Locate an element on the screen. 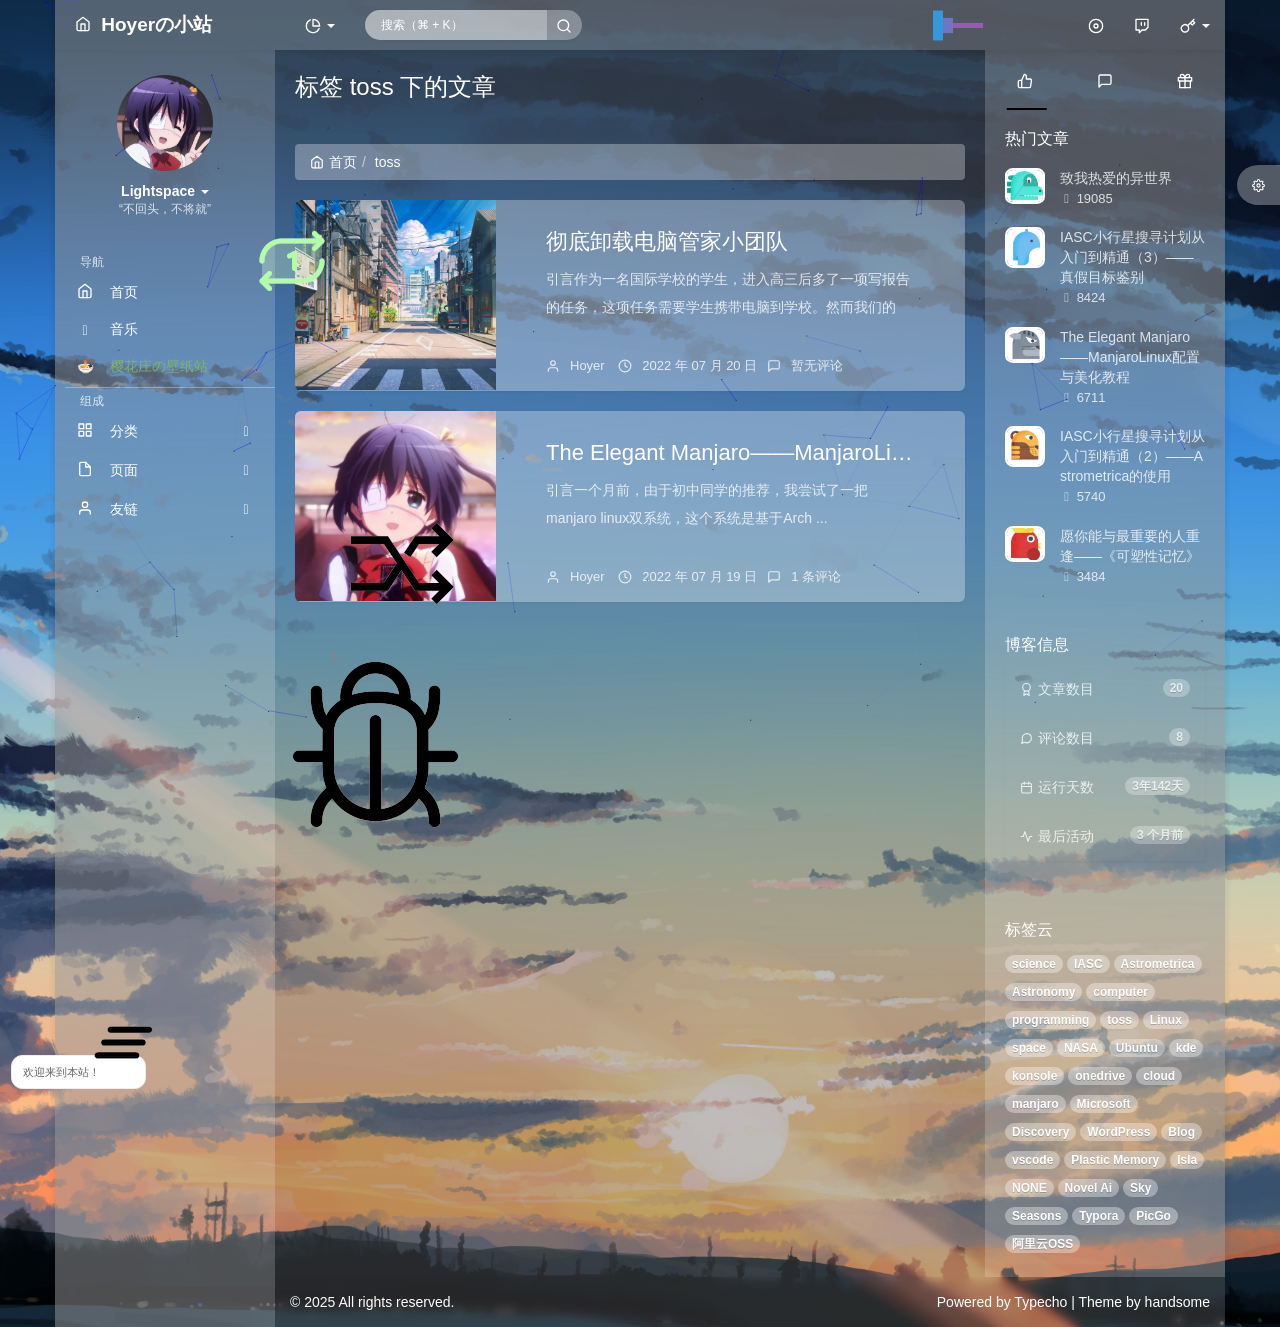  report a bug or issue is located at coordinates (375, 744).